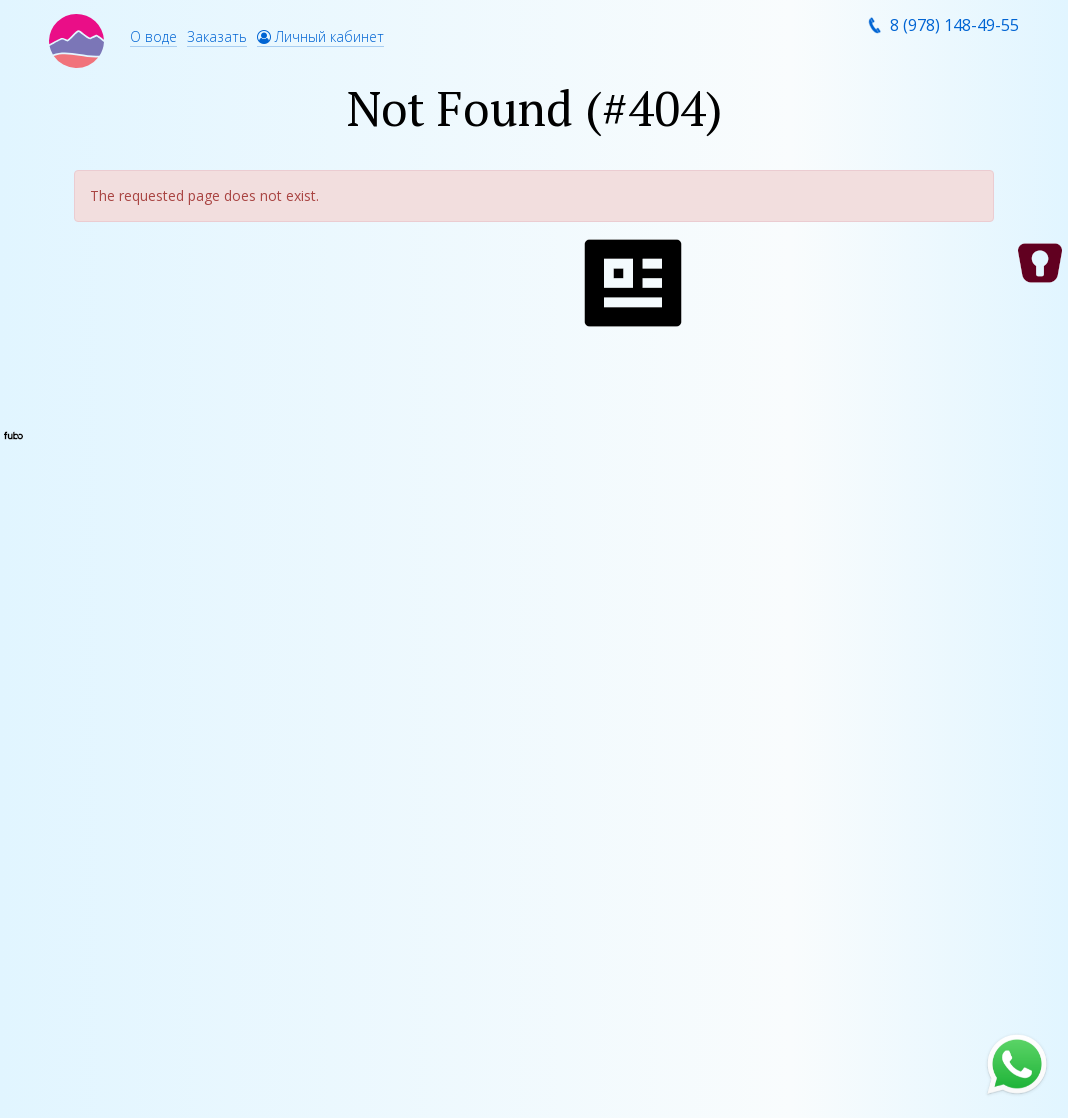  Describe the element at coordinates (633, 283) in the screenshot. I see `view your profile` at that location.